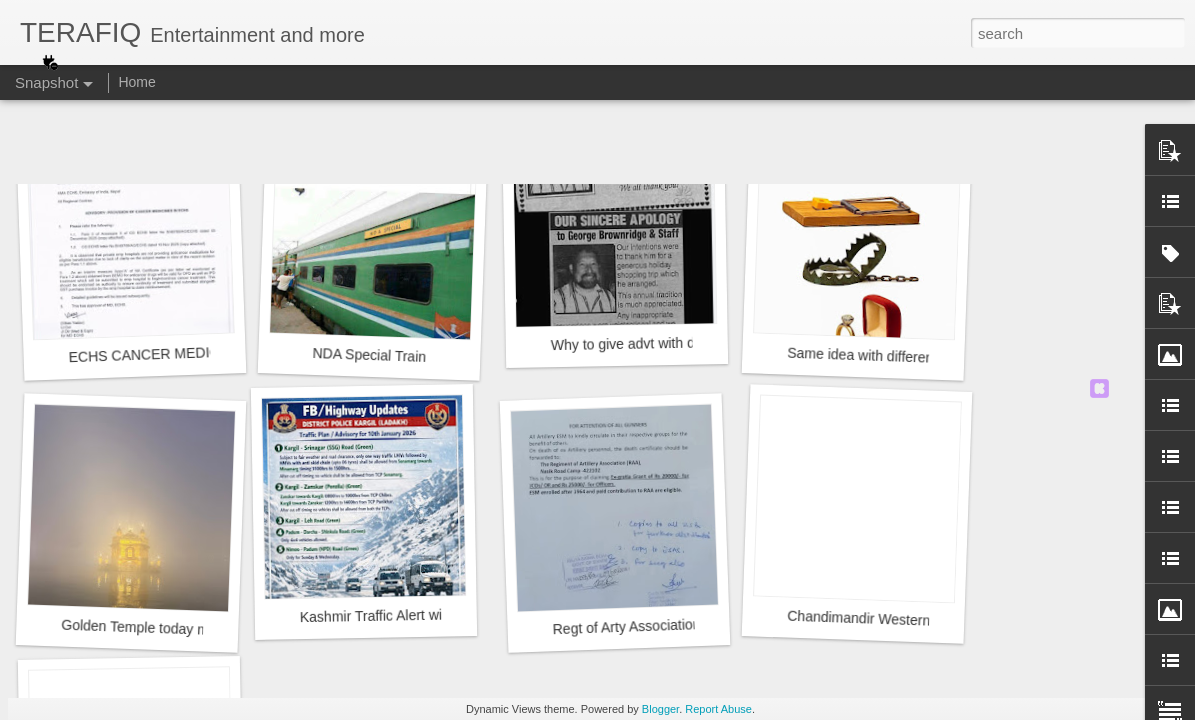 This screenshot has height=720, width=1195. I want to click on disconnect or remove a power connection, so click(49, 62).